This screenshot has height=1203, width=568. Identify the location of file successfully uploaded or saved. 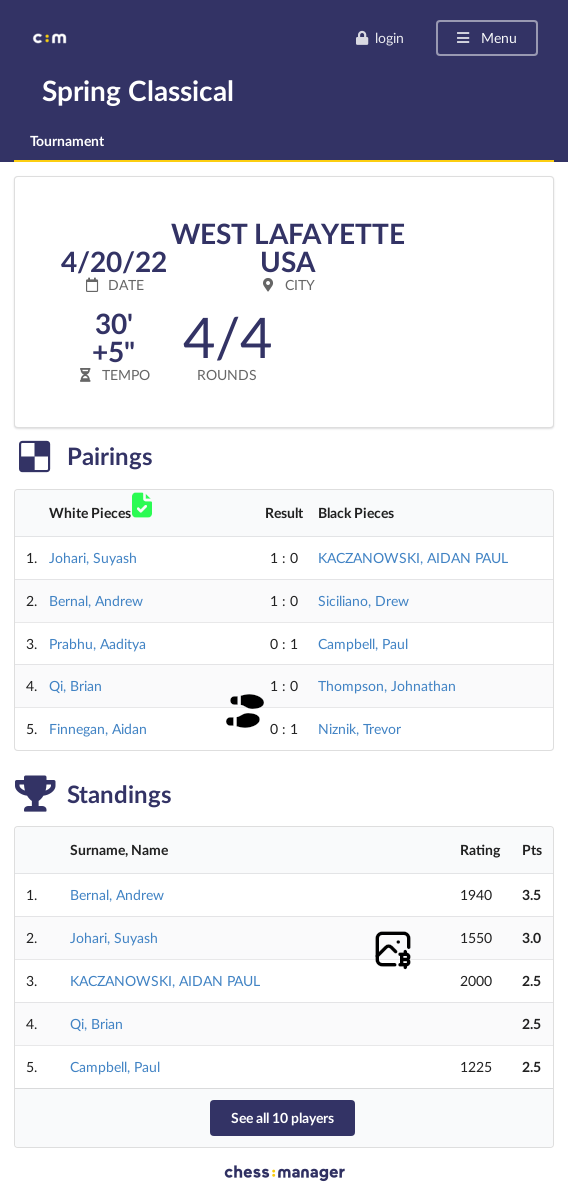
(142, 505).